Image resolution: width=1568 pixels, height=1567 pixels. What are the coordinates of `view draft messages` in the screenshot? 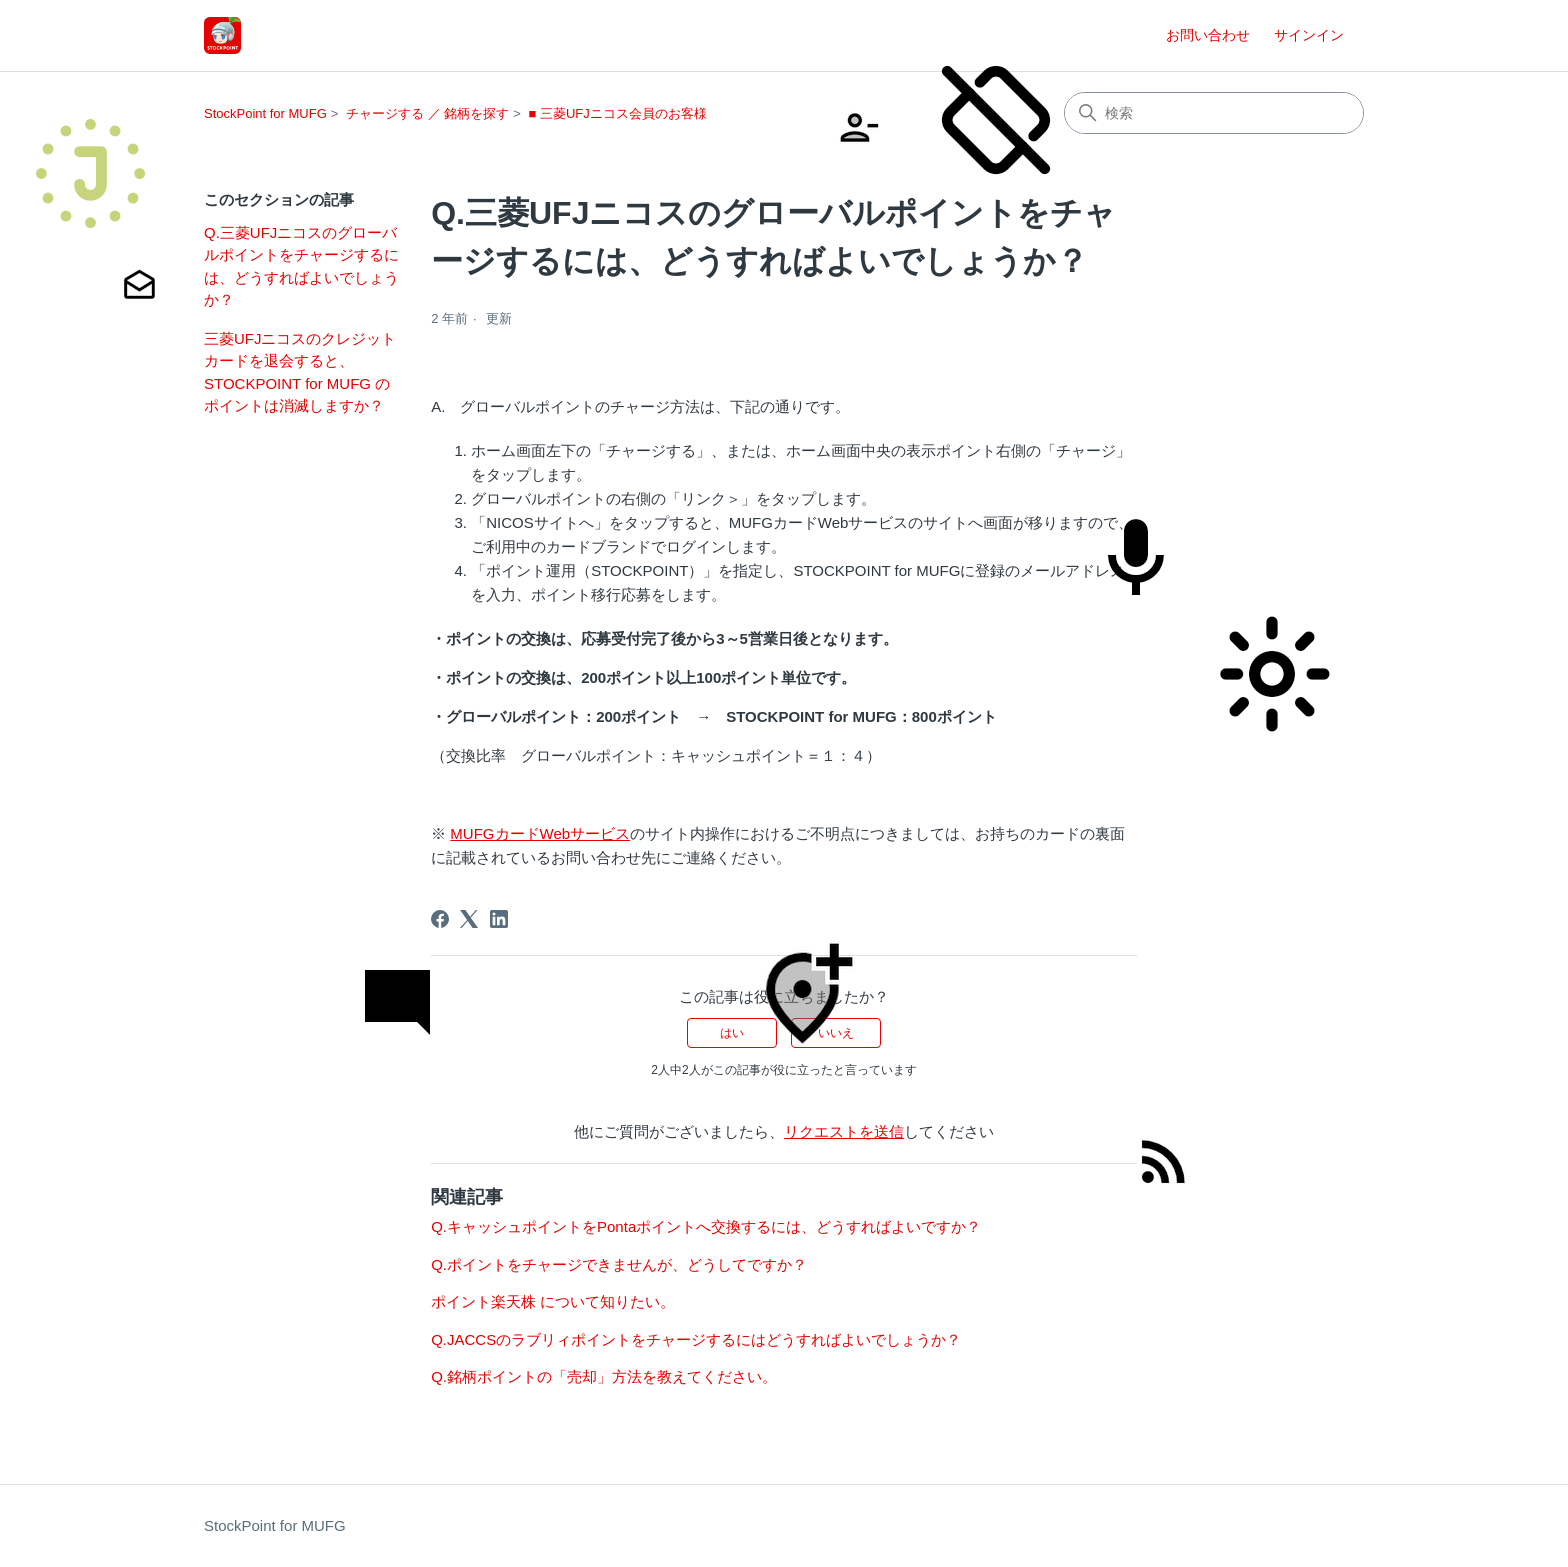 It's located at (139, 286).